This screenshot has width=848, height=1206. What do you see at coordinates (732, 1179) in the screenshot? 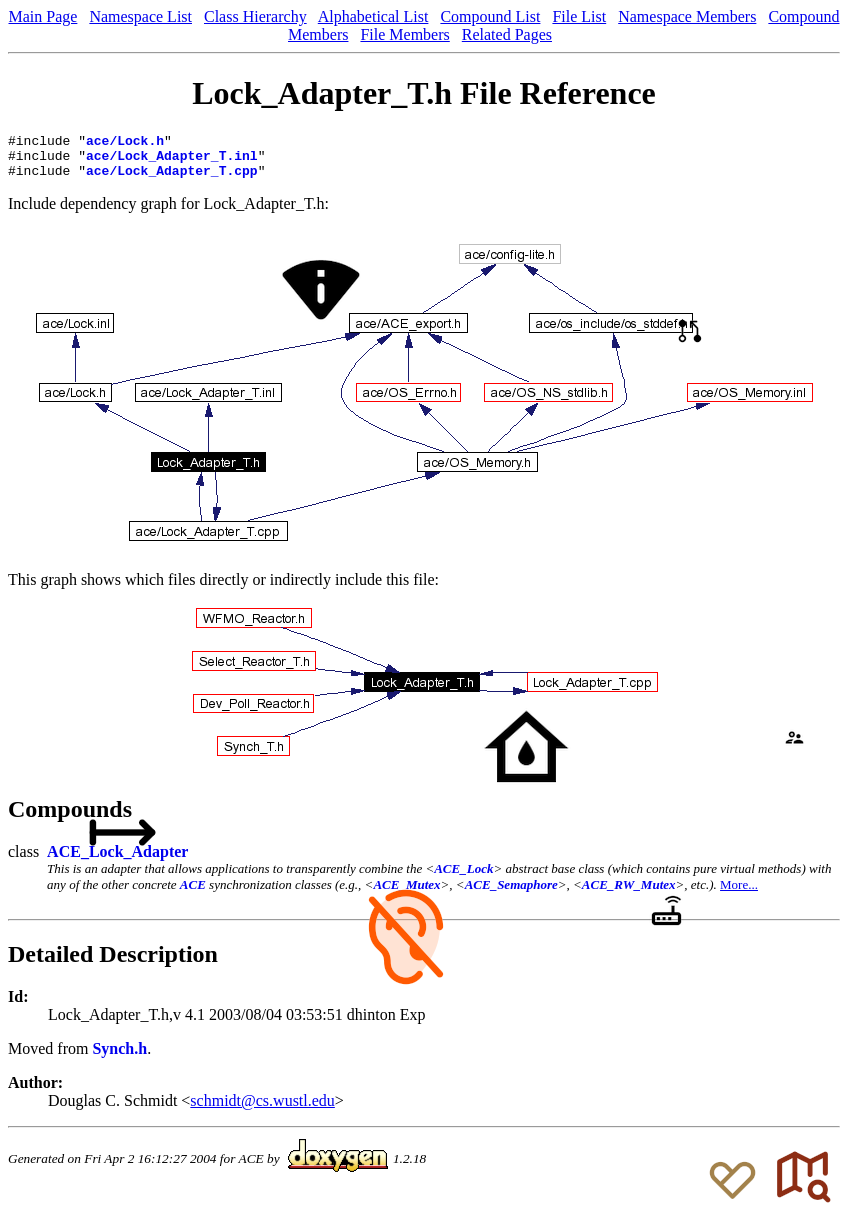
I see `open Google Fit app` at bounding box center [732, 1179].